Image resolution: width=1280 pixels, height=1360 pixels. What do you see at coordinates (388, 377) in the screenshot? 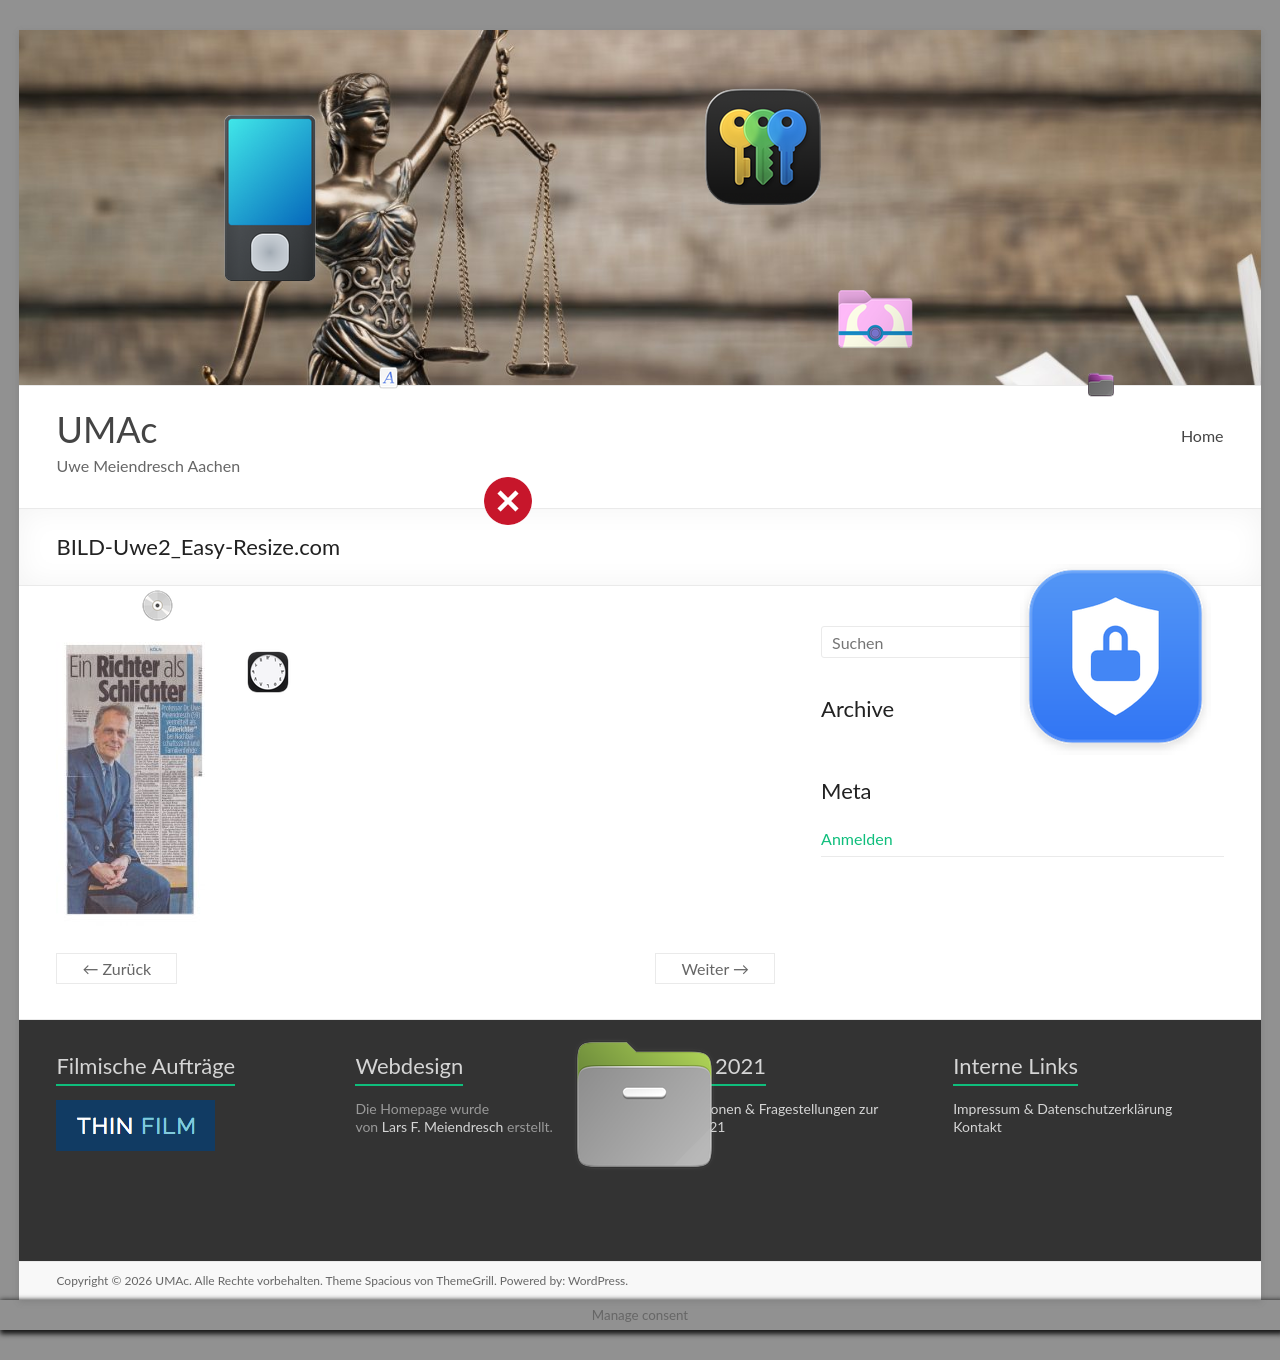
I see `open a font file` at bounding box center [388, 377].